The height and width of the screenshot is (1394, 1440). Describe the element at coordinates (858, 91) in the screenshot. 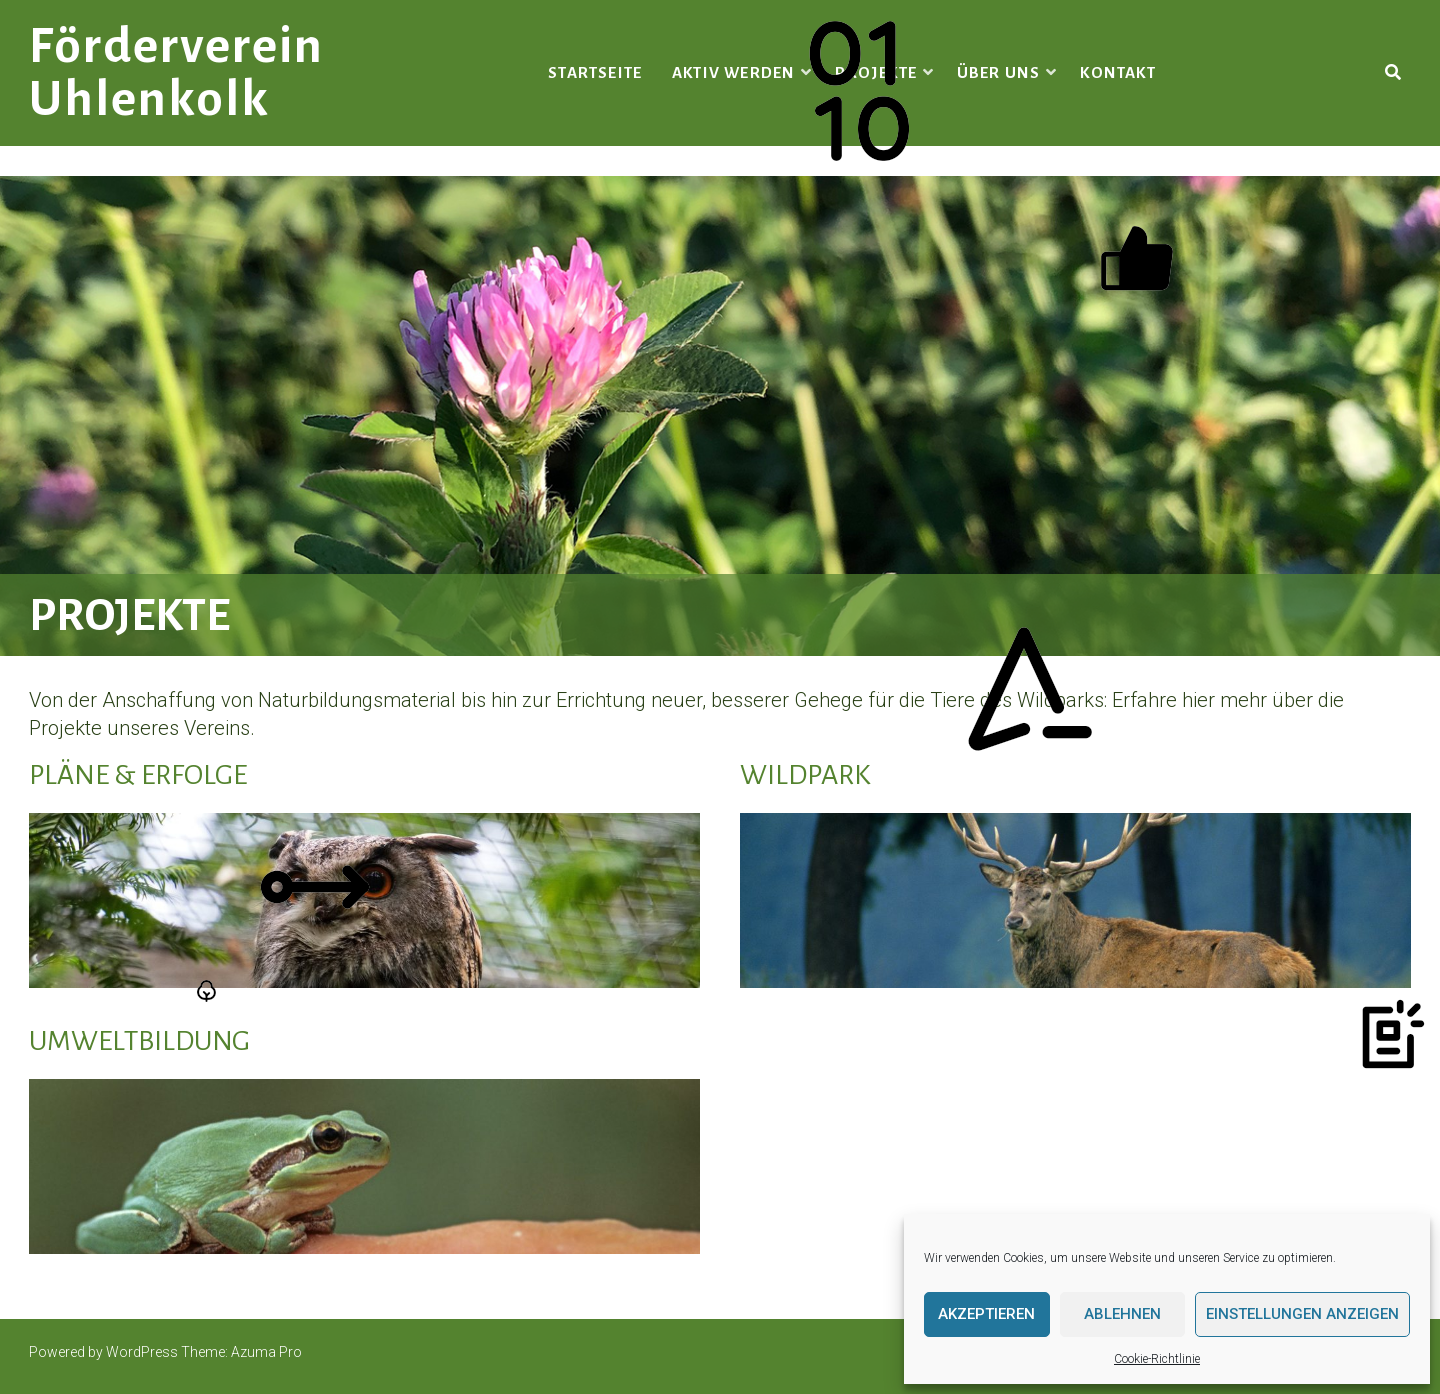

I see `view or edit binary data` at that location.